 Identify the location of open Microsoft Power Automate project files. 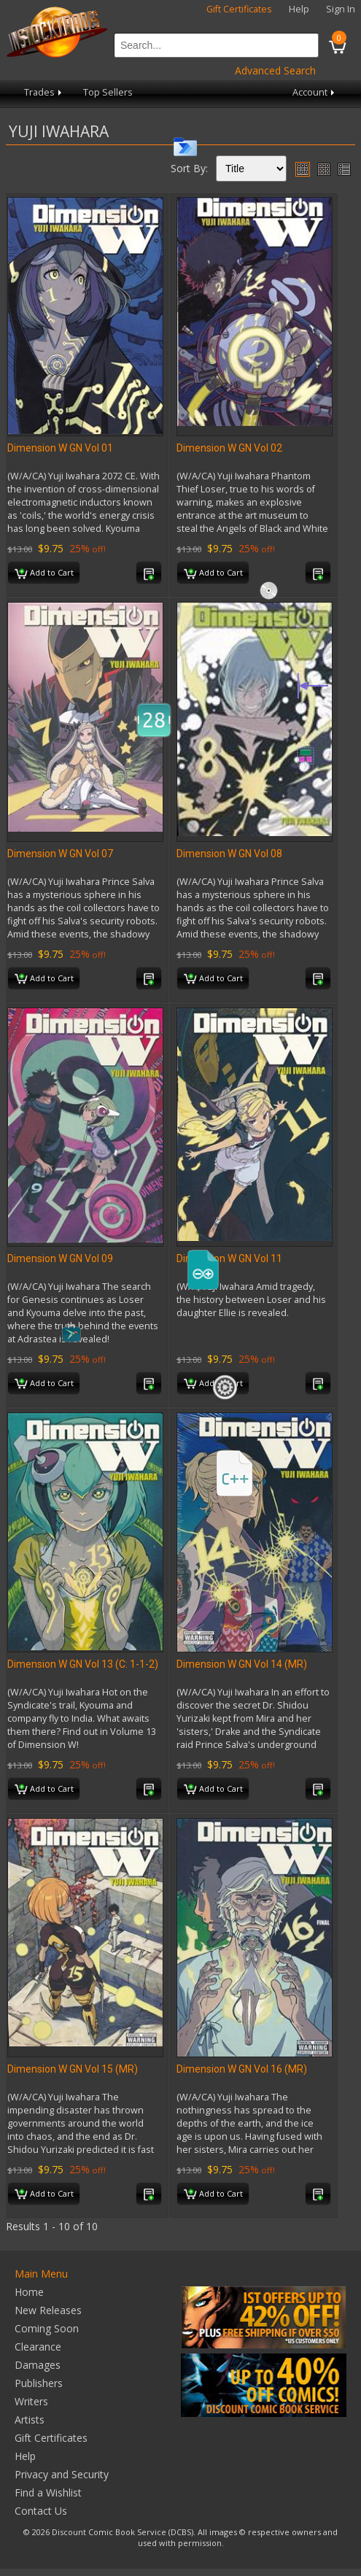
(185, 147).